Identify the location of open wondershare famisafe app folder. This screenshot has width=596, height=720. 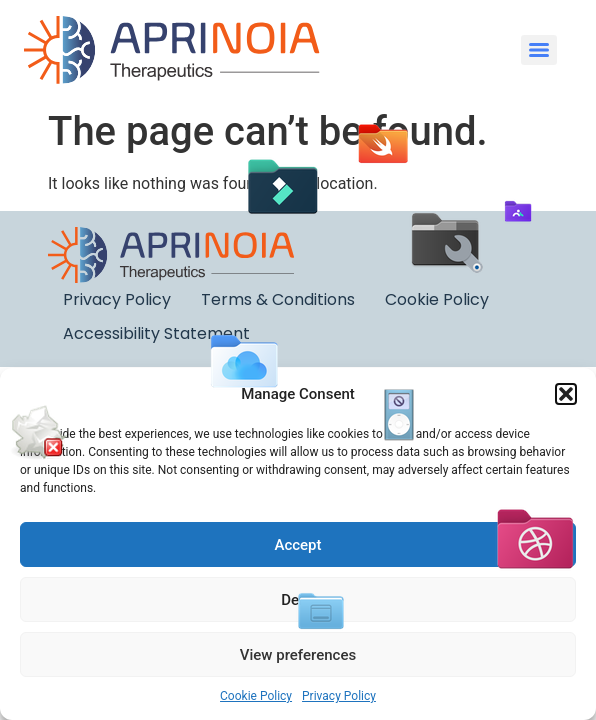
(518, 212).